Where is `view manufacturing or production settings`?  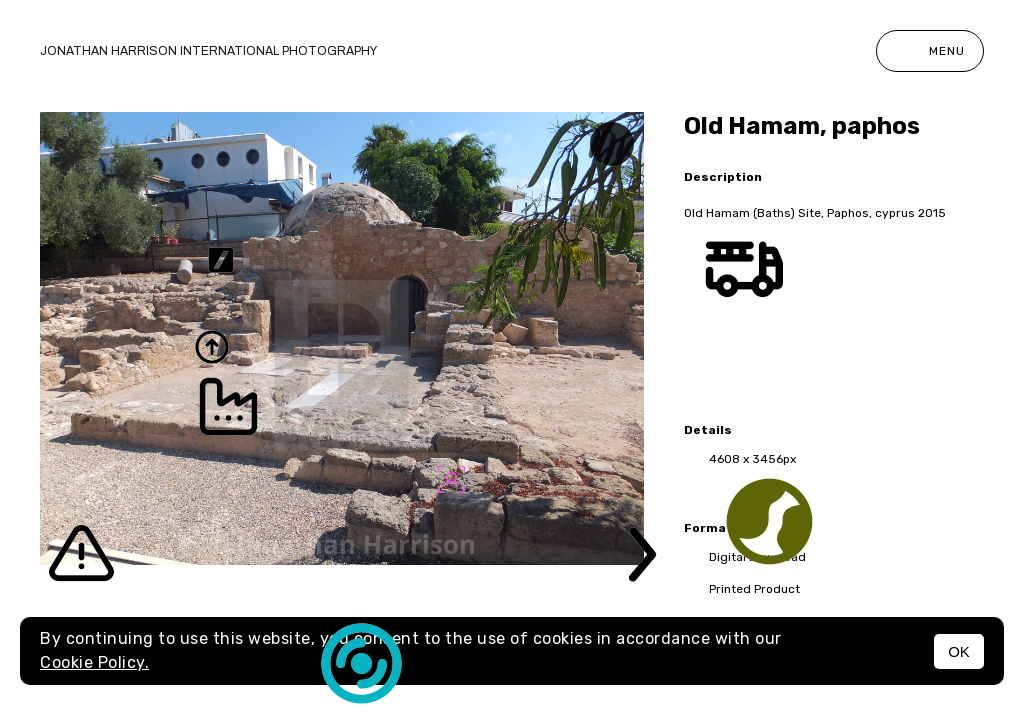
view manufacturing or production settings is located at coordinates (228, 406).